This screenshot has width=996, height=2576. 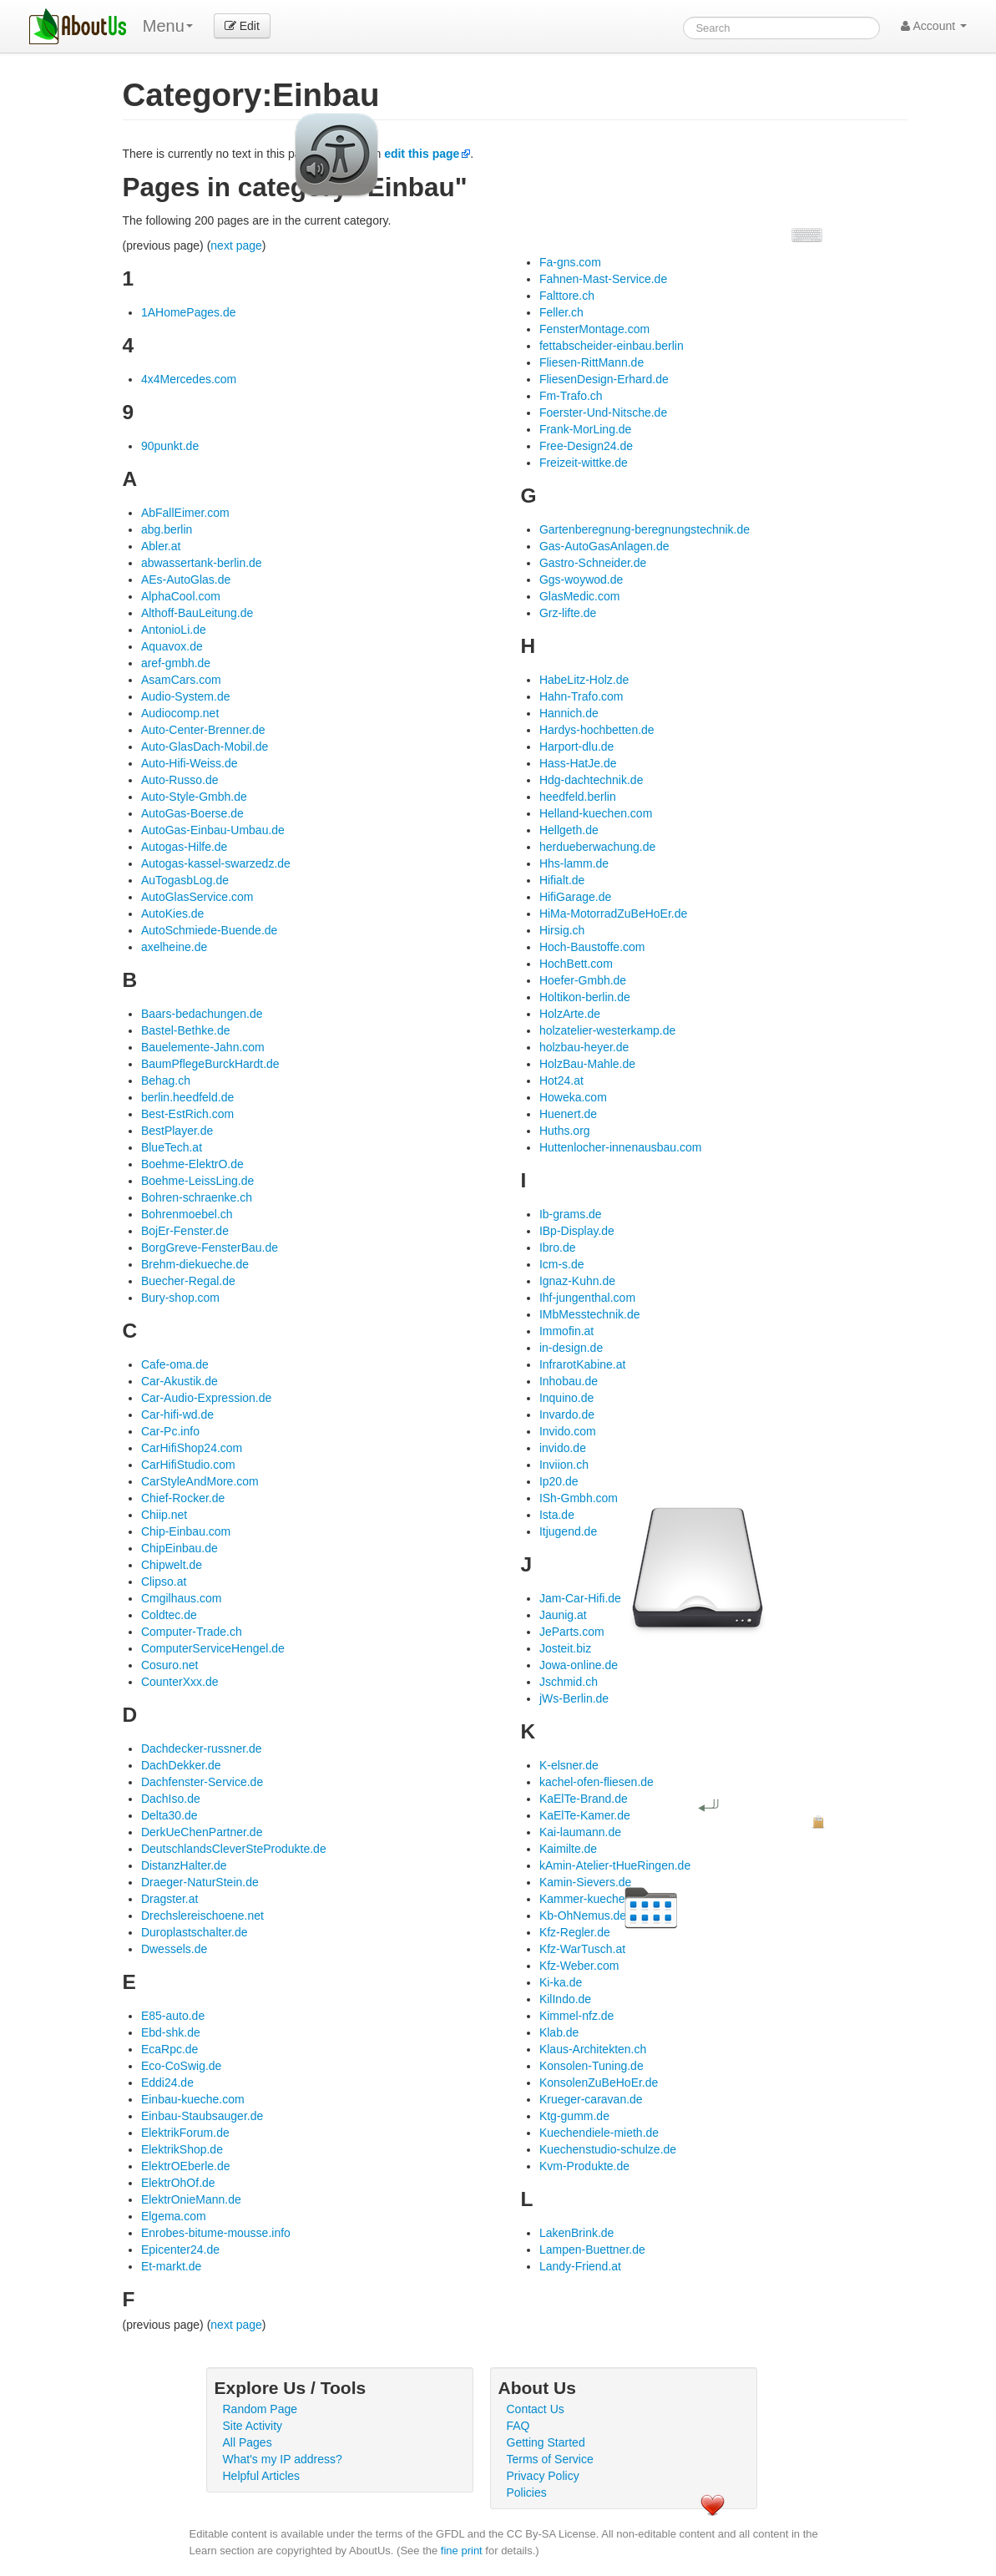 I want to click on enable voiceover screen reader accessibility, so click(x=336, y=154).